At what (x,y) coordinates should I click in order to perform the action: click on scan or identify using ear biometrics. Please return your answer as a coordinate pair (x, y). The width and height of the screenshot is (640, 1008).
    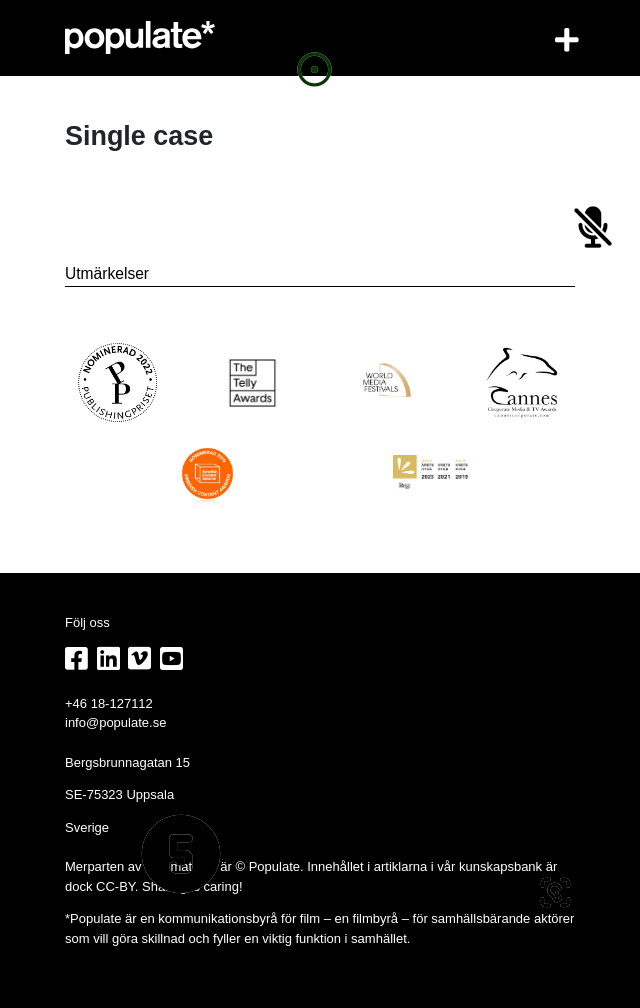
    Looking at the image, I should click on (555, 892).